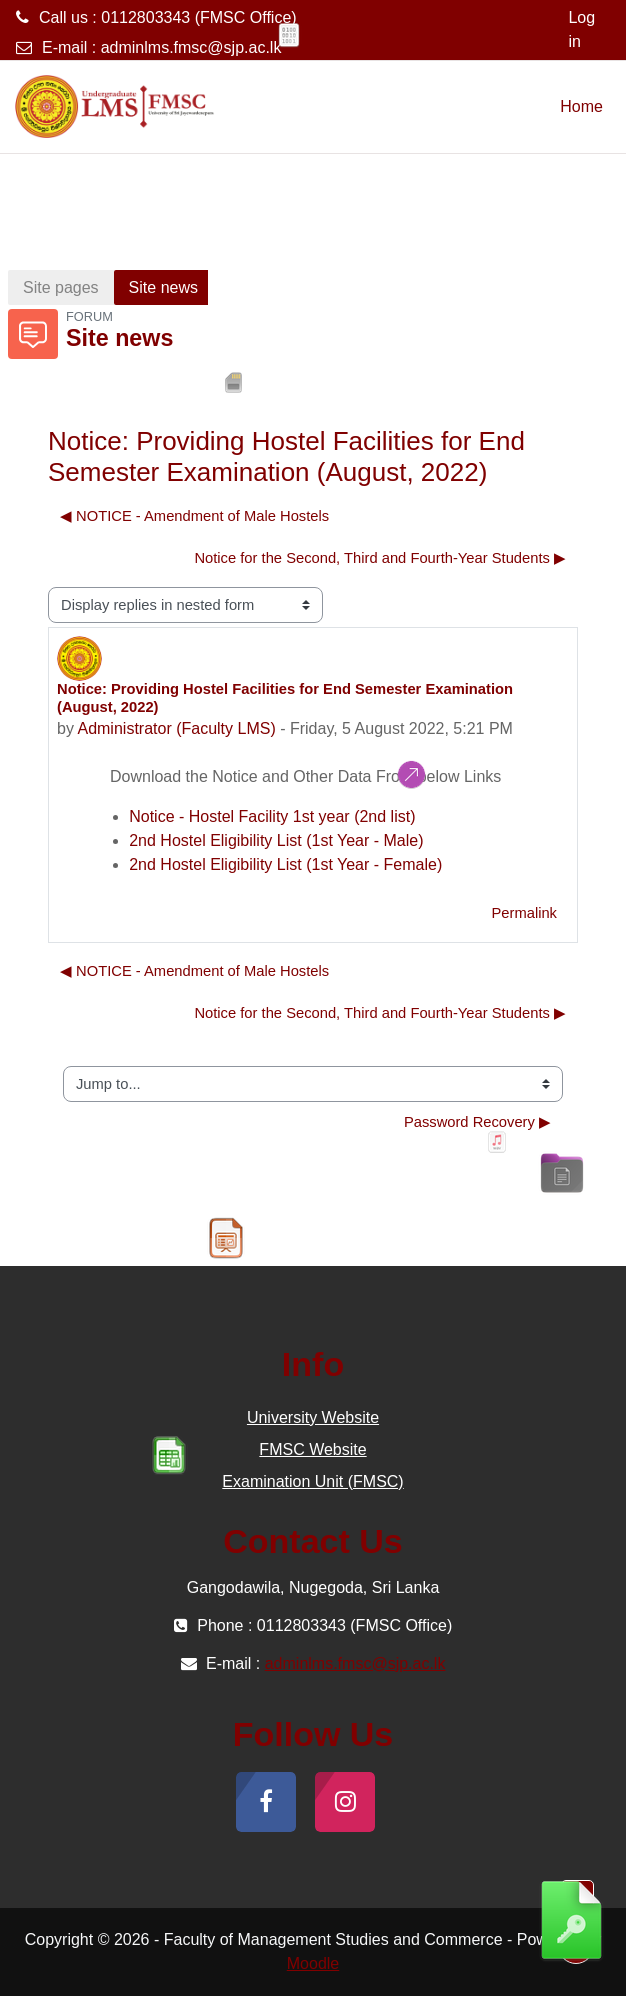  Describe the element at coordinates (226, 1238) in the screenshot. I see `libreoffice impress presentation template file` at that location.